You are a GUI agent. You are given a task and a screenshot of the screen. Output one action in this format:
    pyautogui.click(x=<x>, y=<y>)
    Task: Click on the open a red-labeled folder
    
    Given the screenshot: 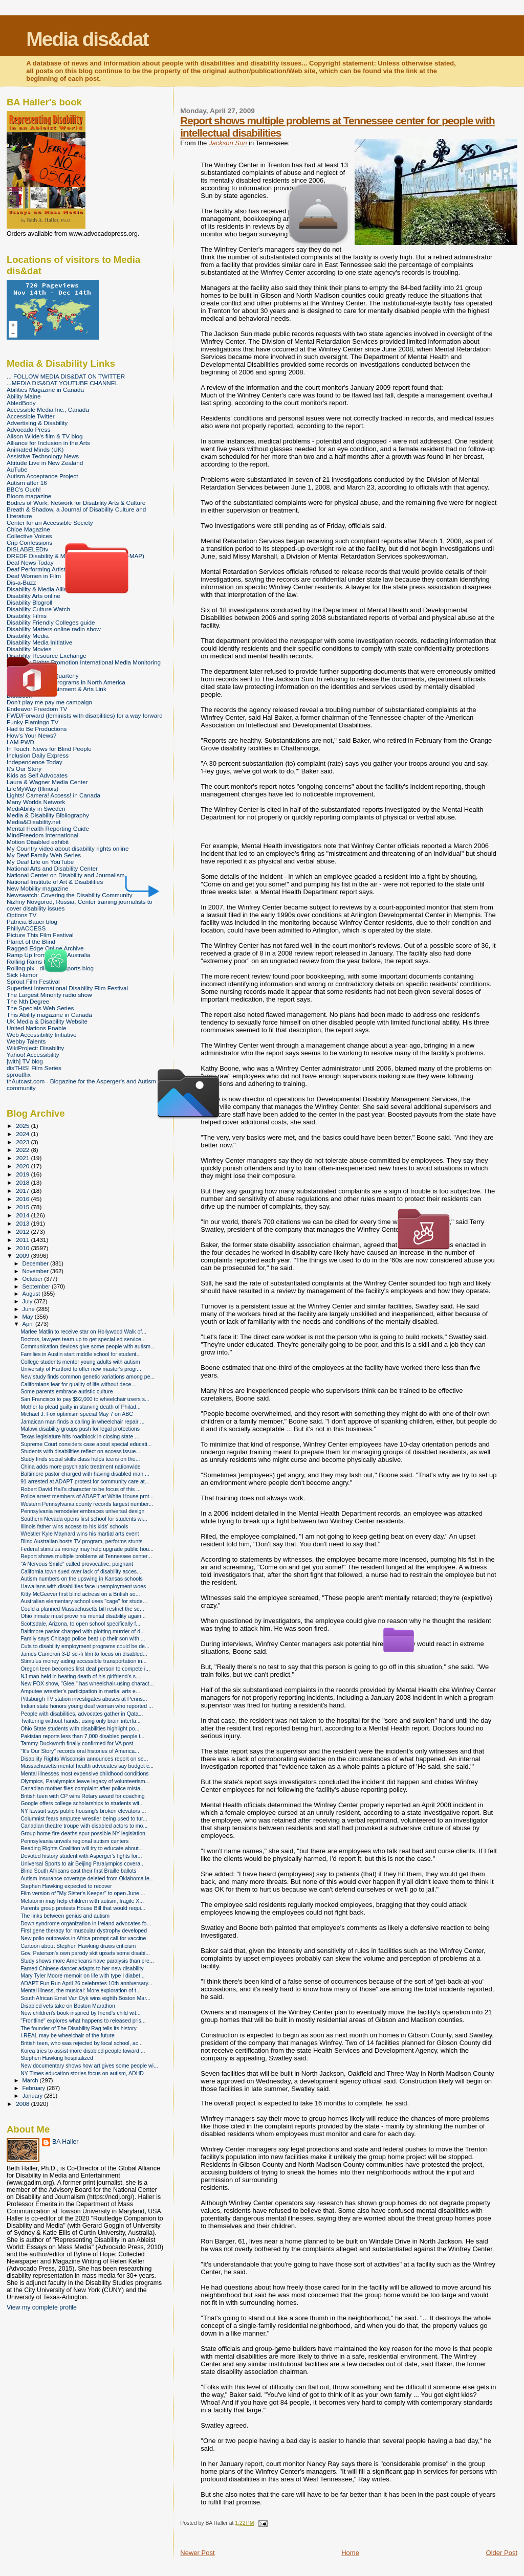 What is the action you would take?
    pyautogui.click(x=97, y=568)
    